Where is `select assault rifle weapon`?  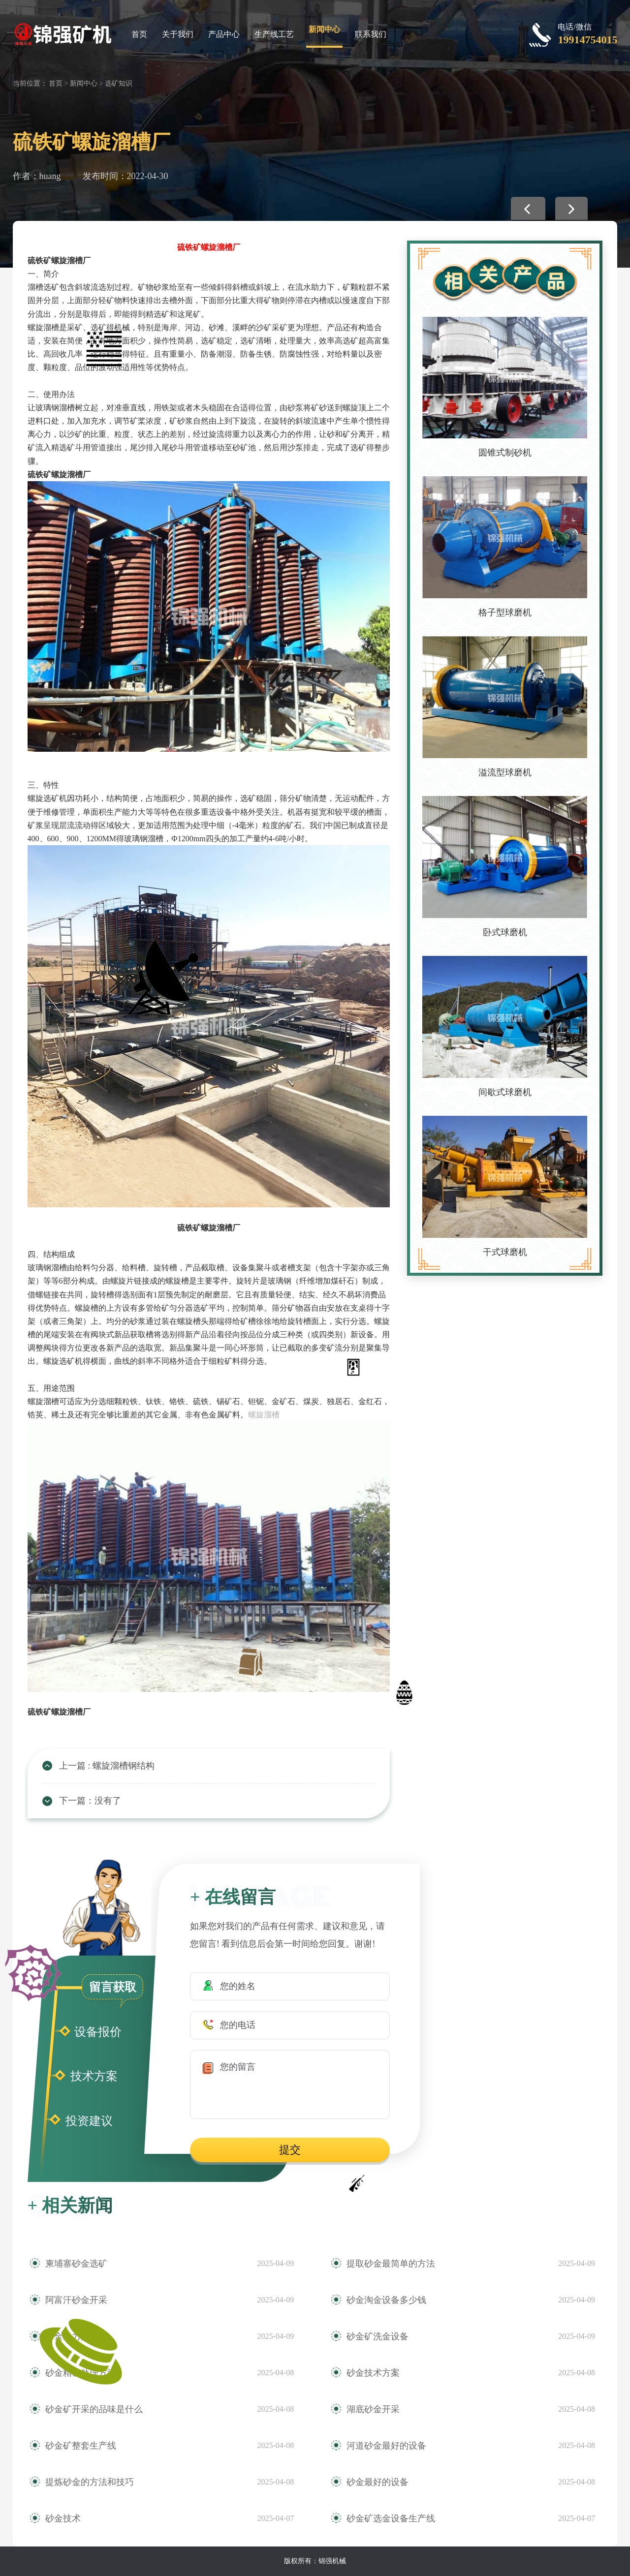
select assault rifle weapon is located at coordinates (357, 2183).